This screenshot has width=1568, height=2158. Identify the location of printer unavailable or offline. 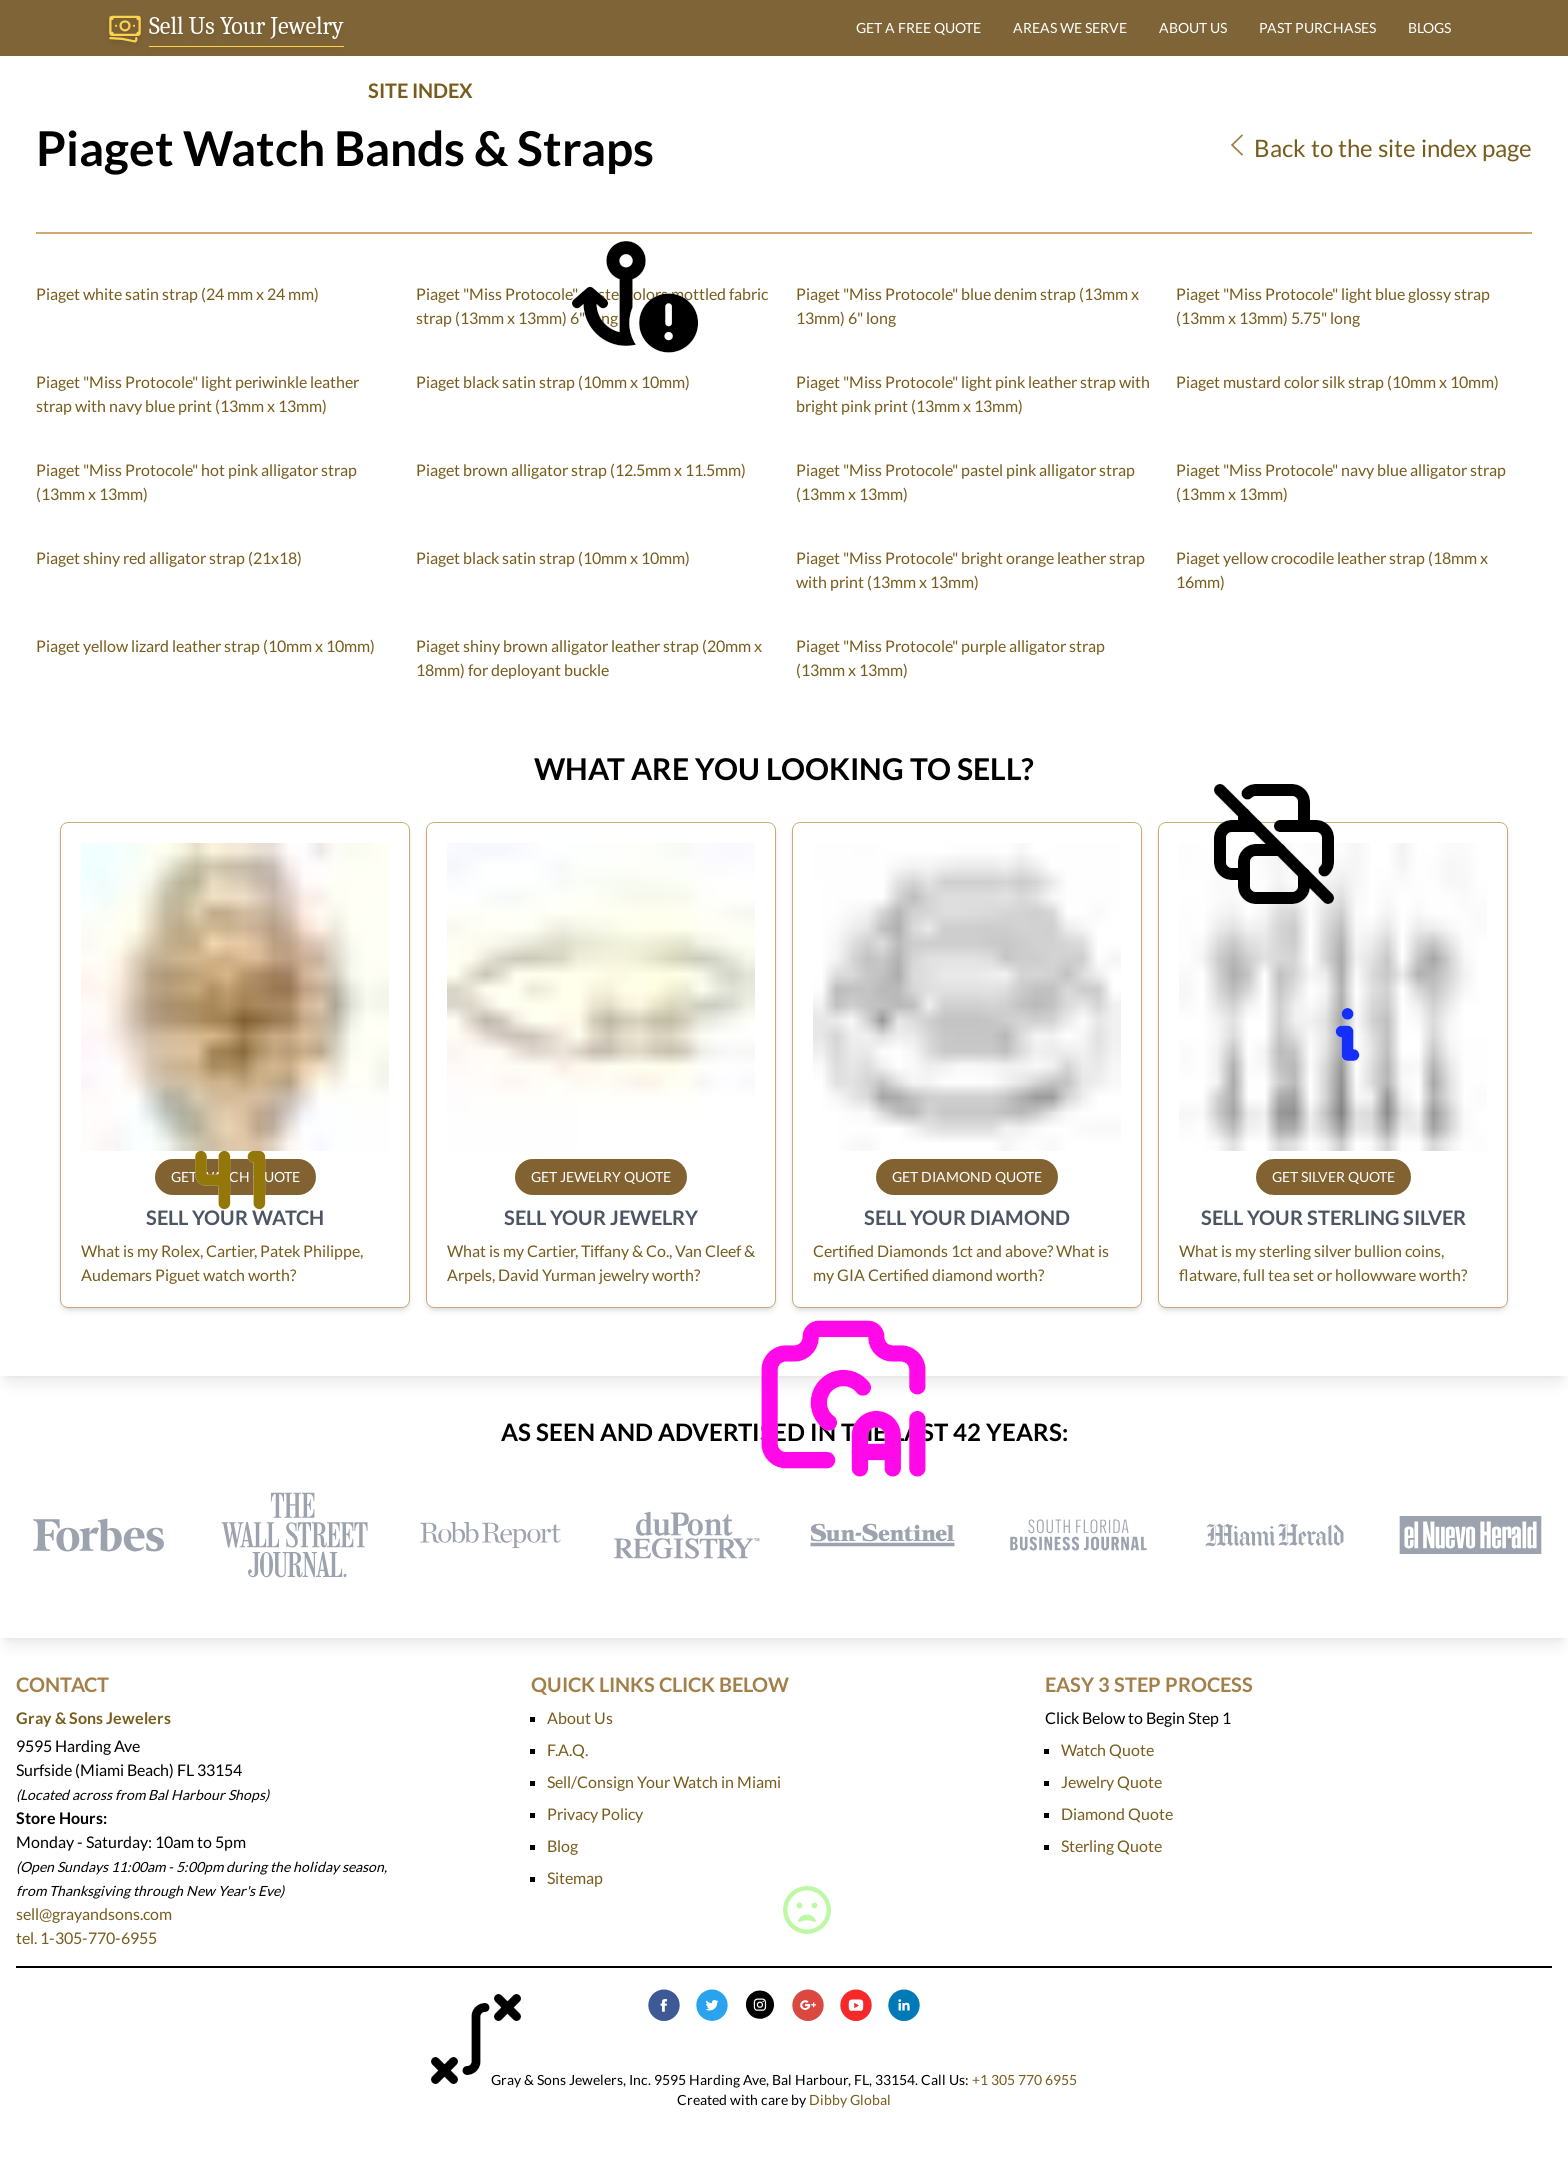
(1274, 844).